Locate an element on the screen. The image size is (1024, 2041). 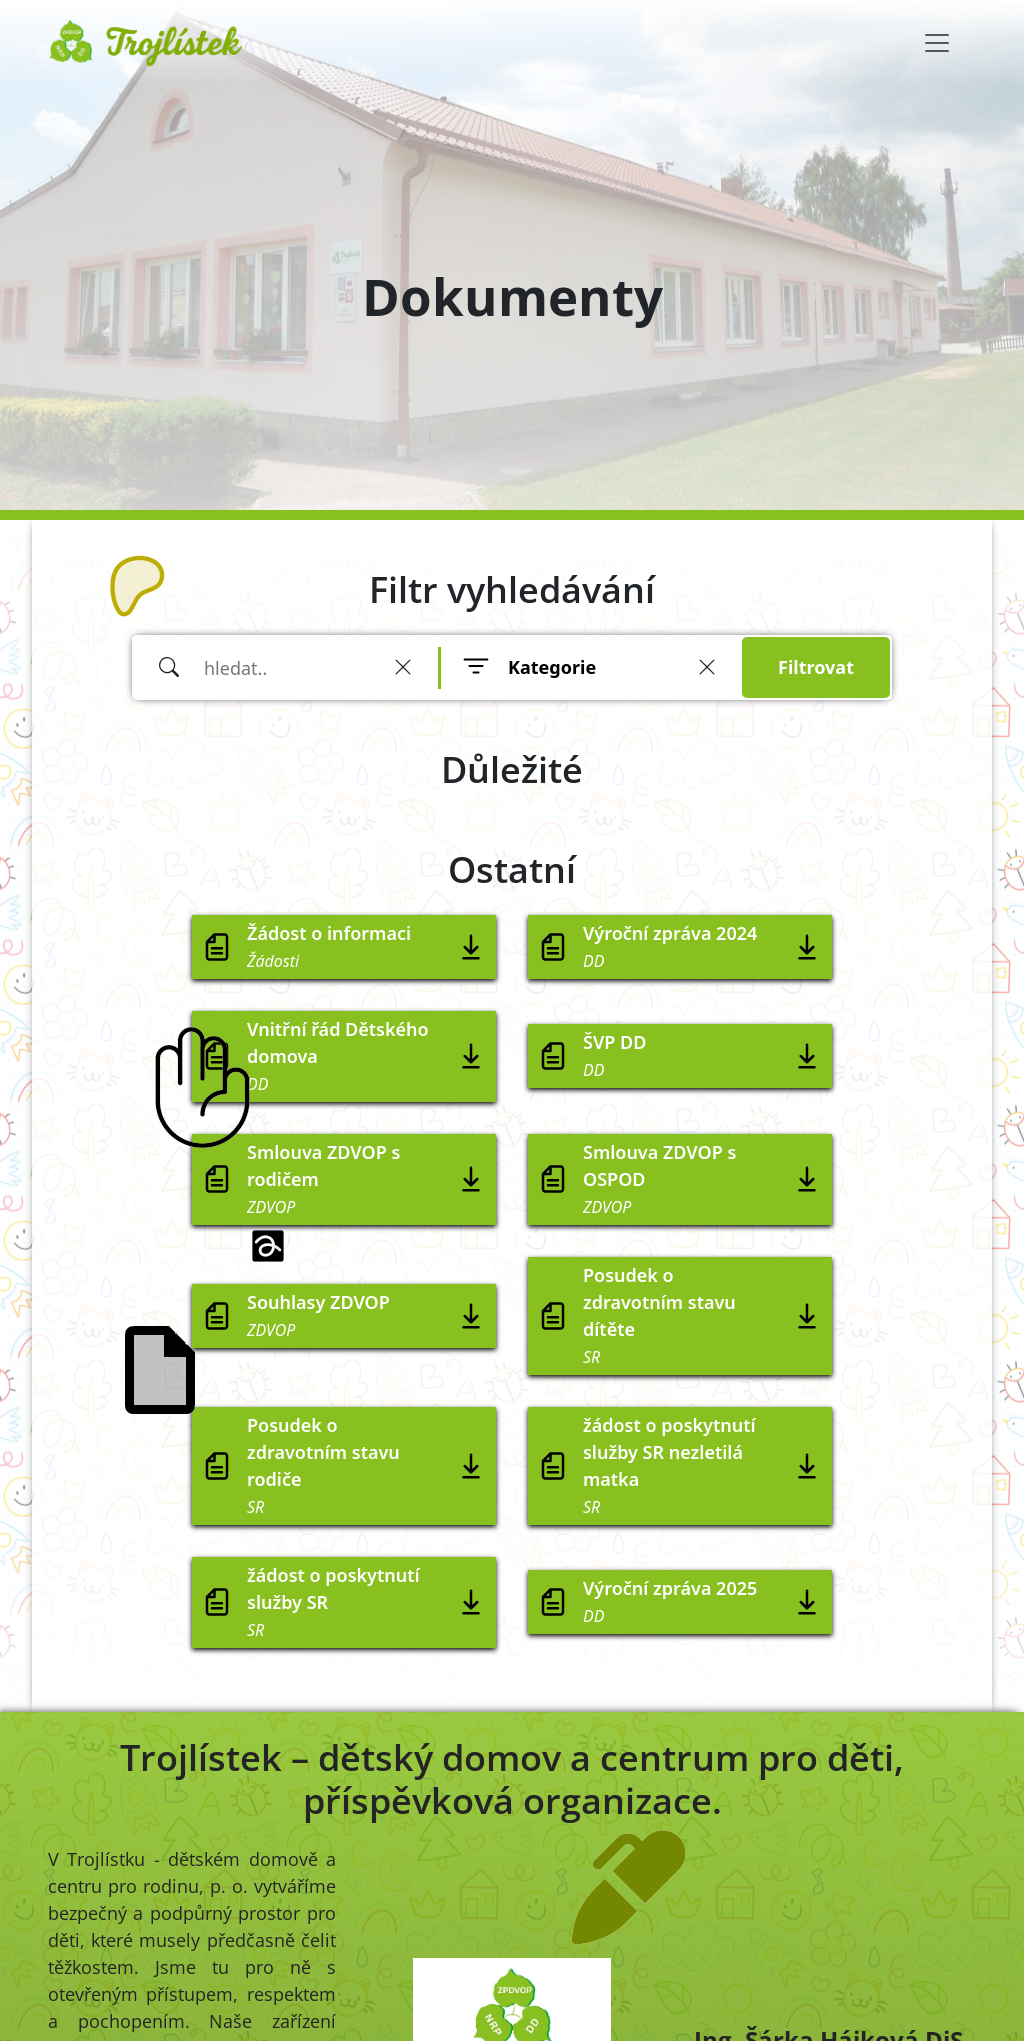
stop or pause an action is located at coordinates (202, 1087).